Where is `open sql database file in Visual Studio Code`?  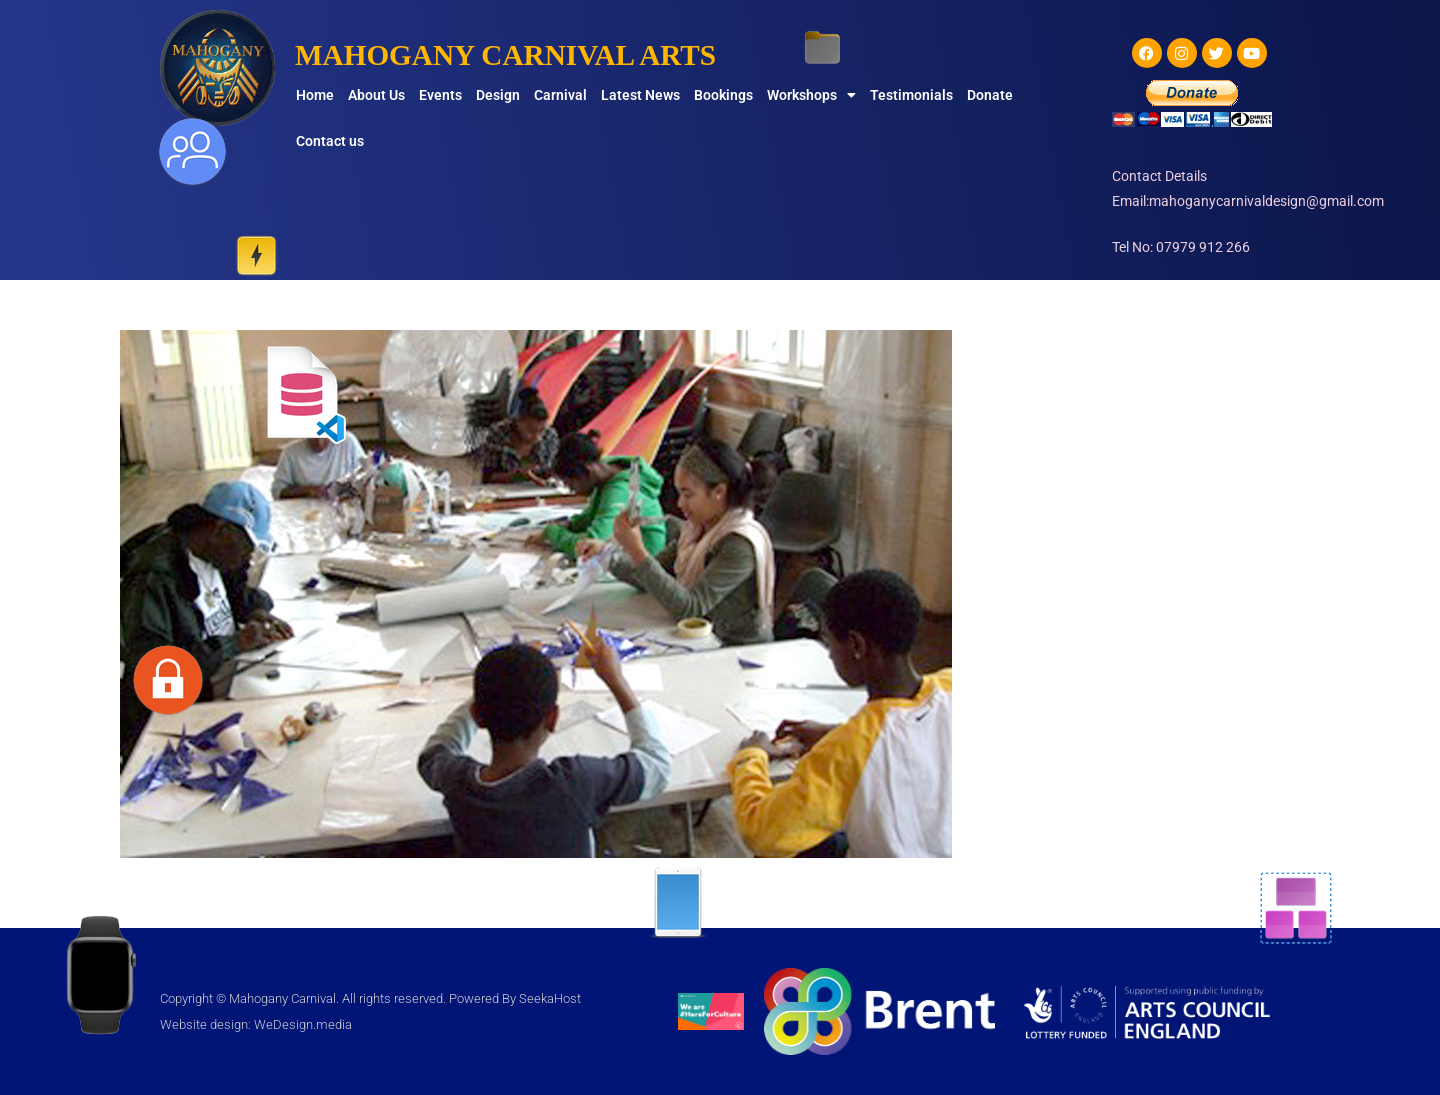
open sql database file in Visual Studio Code is located at coordinates (302, 394).